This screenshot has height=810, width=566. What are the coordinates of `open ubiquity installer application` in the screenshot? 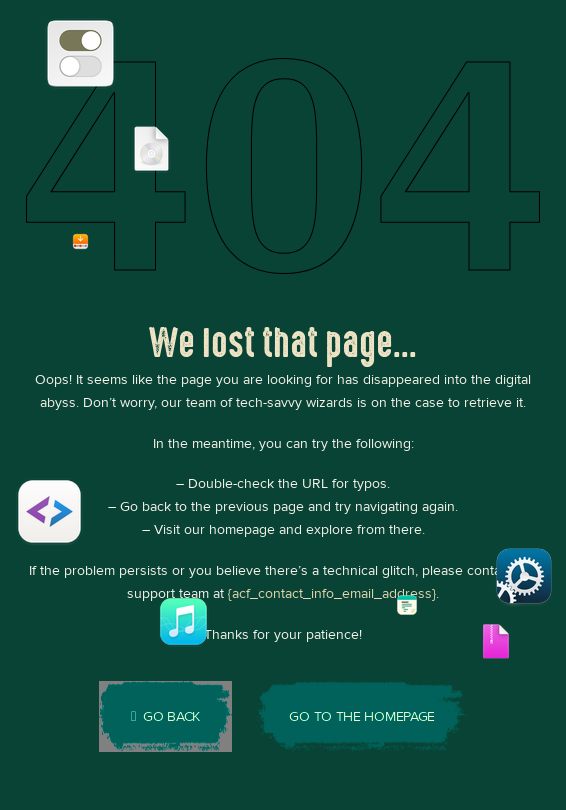 It's located at (80, 241).